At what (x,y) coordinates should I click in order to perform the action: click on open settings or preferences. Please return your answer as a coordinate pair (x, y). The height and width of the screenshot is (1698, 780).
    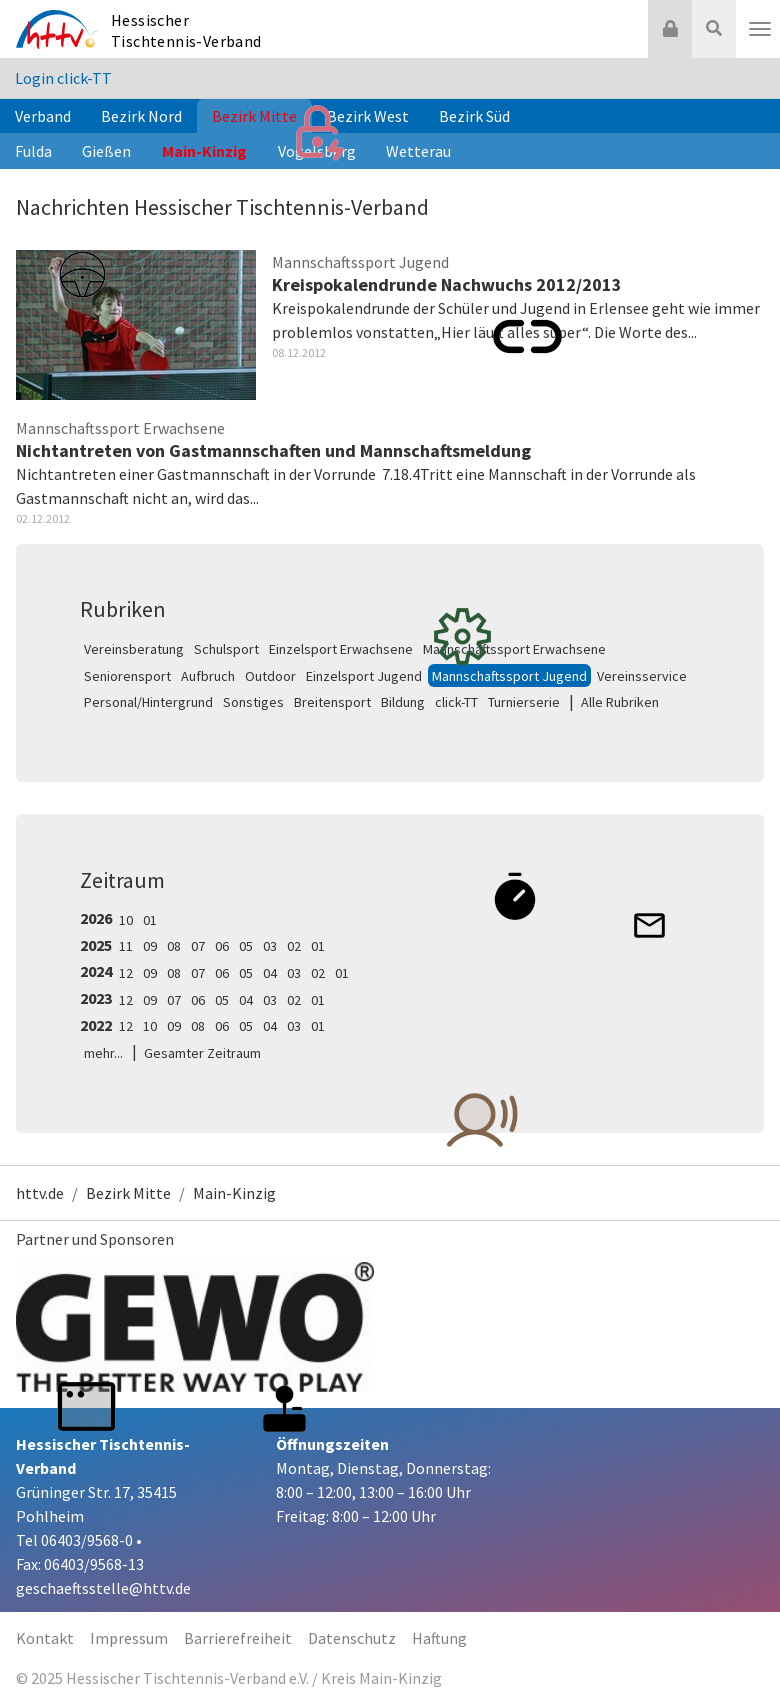
    Looking at the image, I should click on (462, 636).